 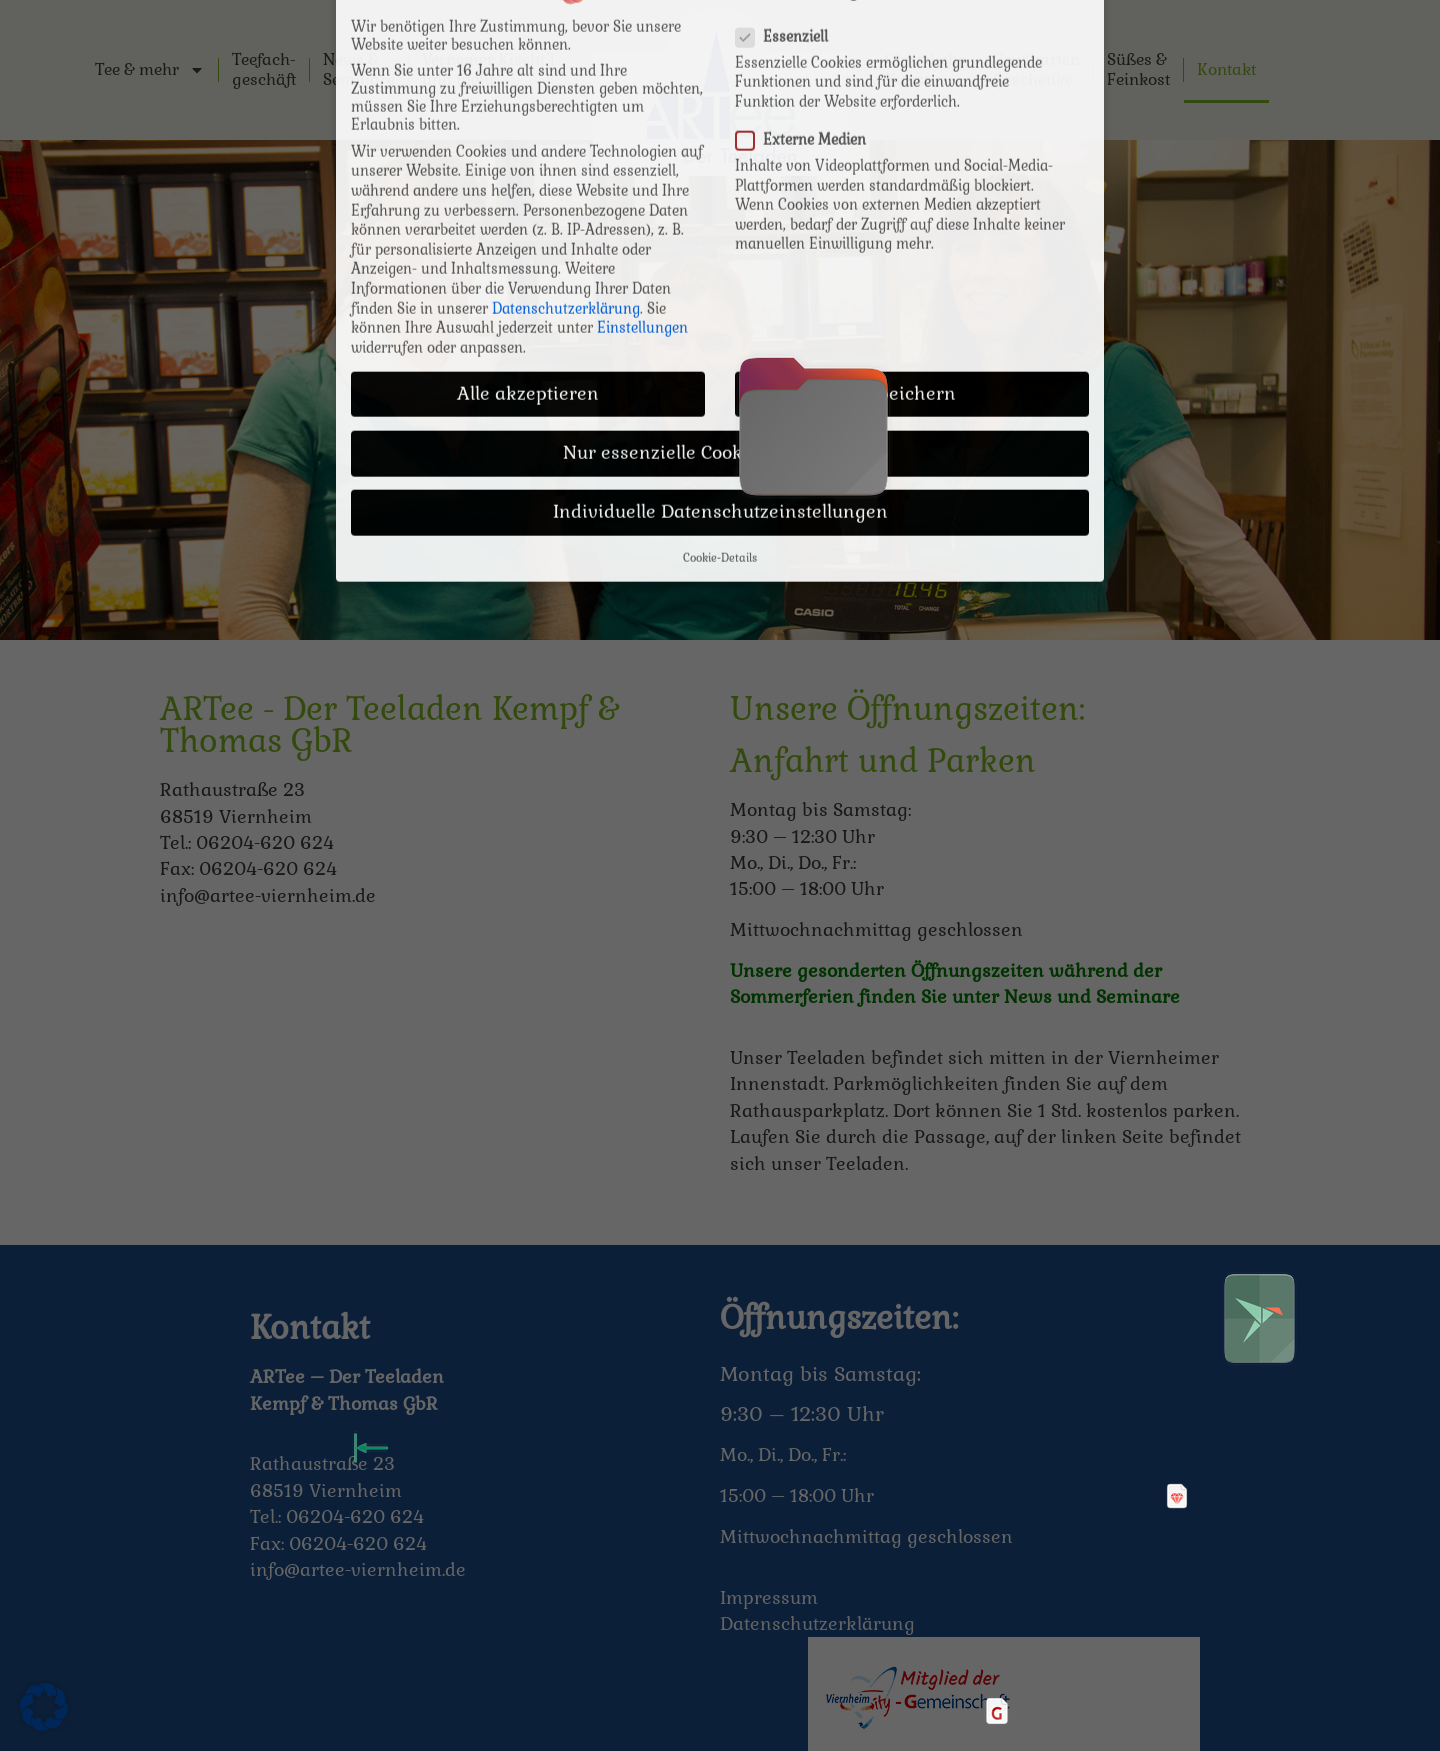 What do you see at coordinates (1259, 1318) in the screenshot?
I see `a snap package file for linux software installation` at bounding box center [1259, 1318].